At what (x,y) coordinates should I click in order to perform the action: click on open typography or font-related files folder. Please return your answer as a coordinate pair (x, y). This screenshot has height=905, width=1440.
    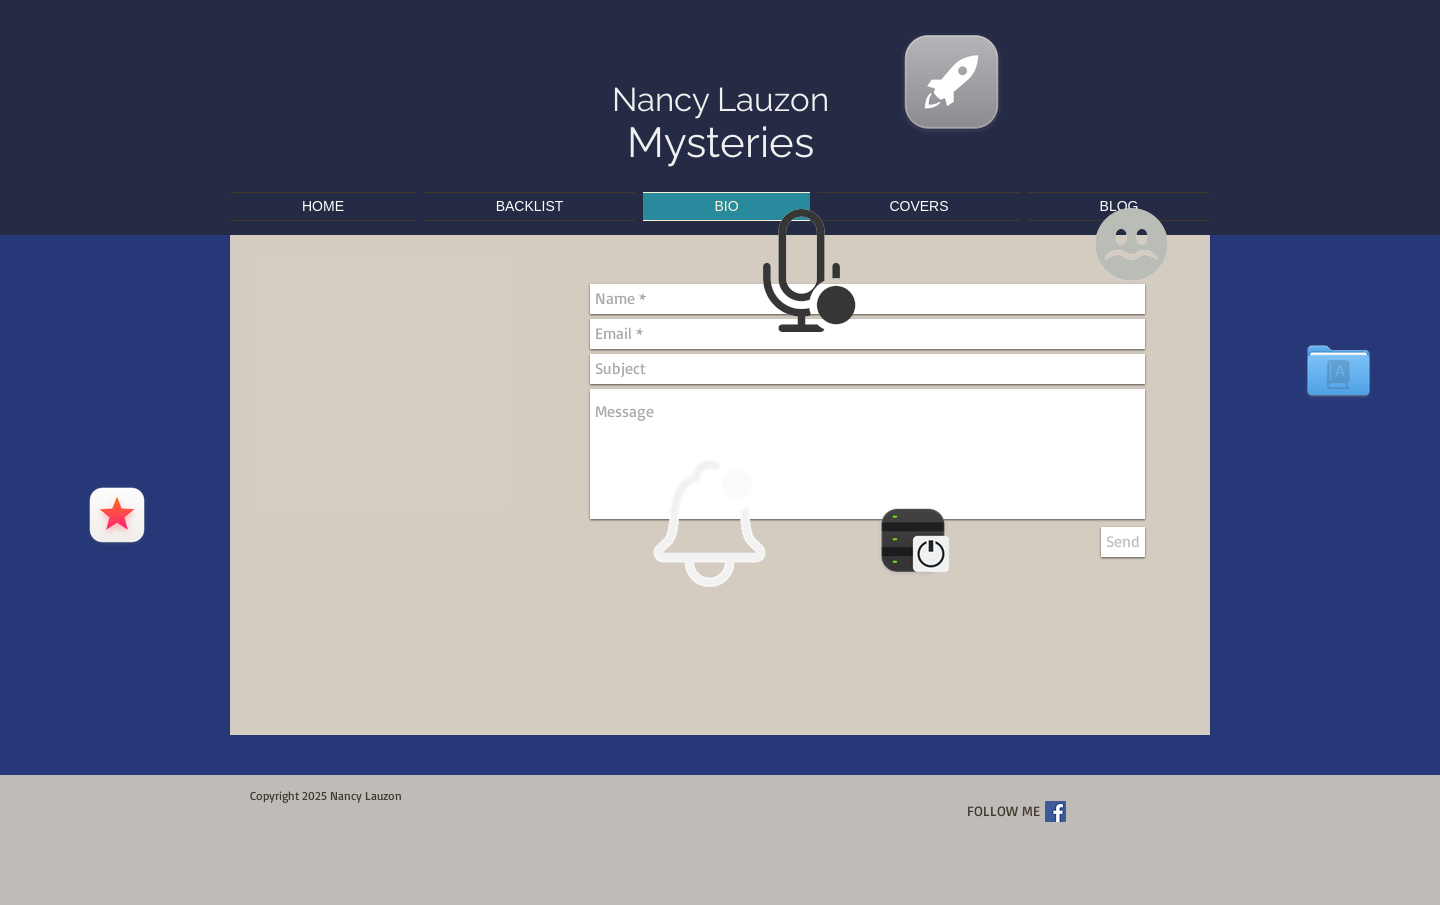
    Looking at the image, I should click on (1338, 370).